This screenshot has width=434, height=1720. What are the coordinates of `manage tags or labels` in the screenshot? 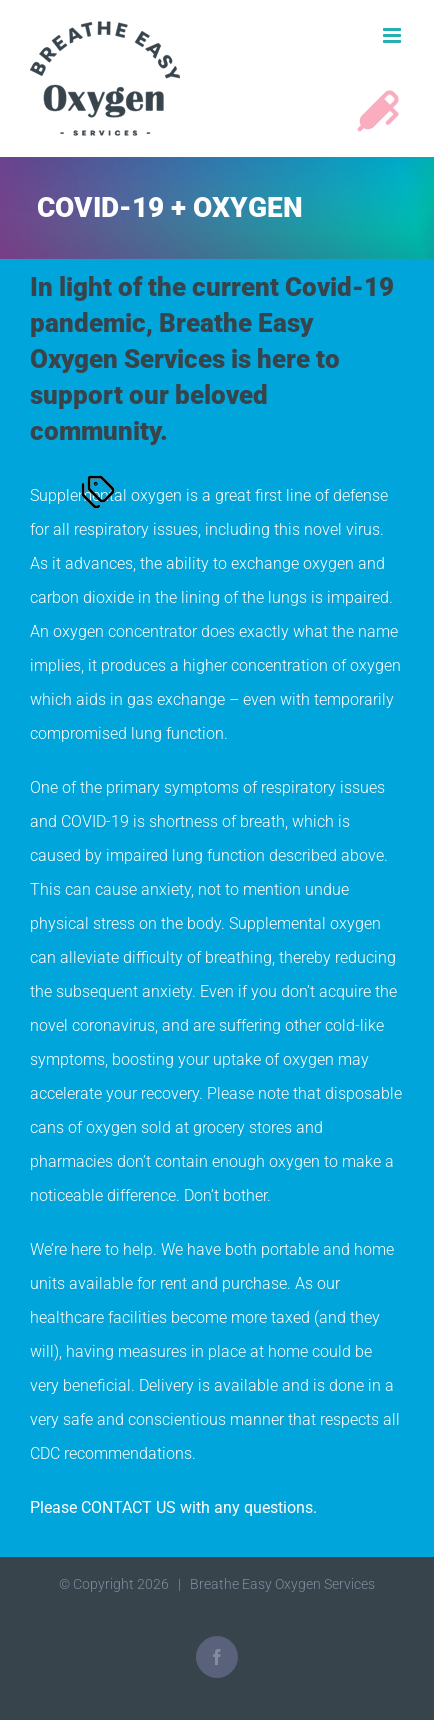 It's located at (98, 492).